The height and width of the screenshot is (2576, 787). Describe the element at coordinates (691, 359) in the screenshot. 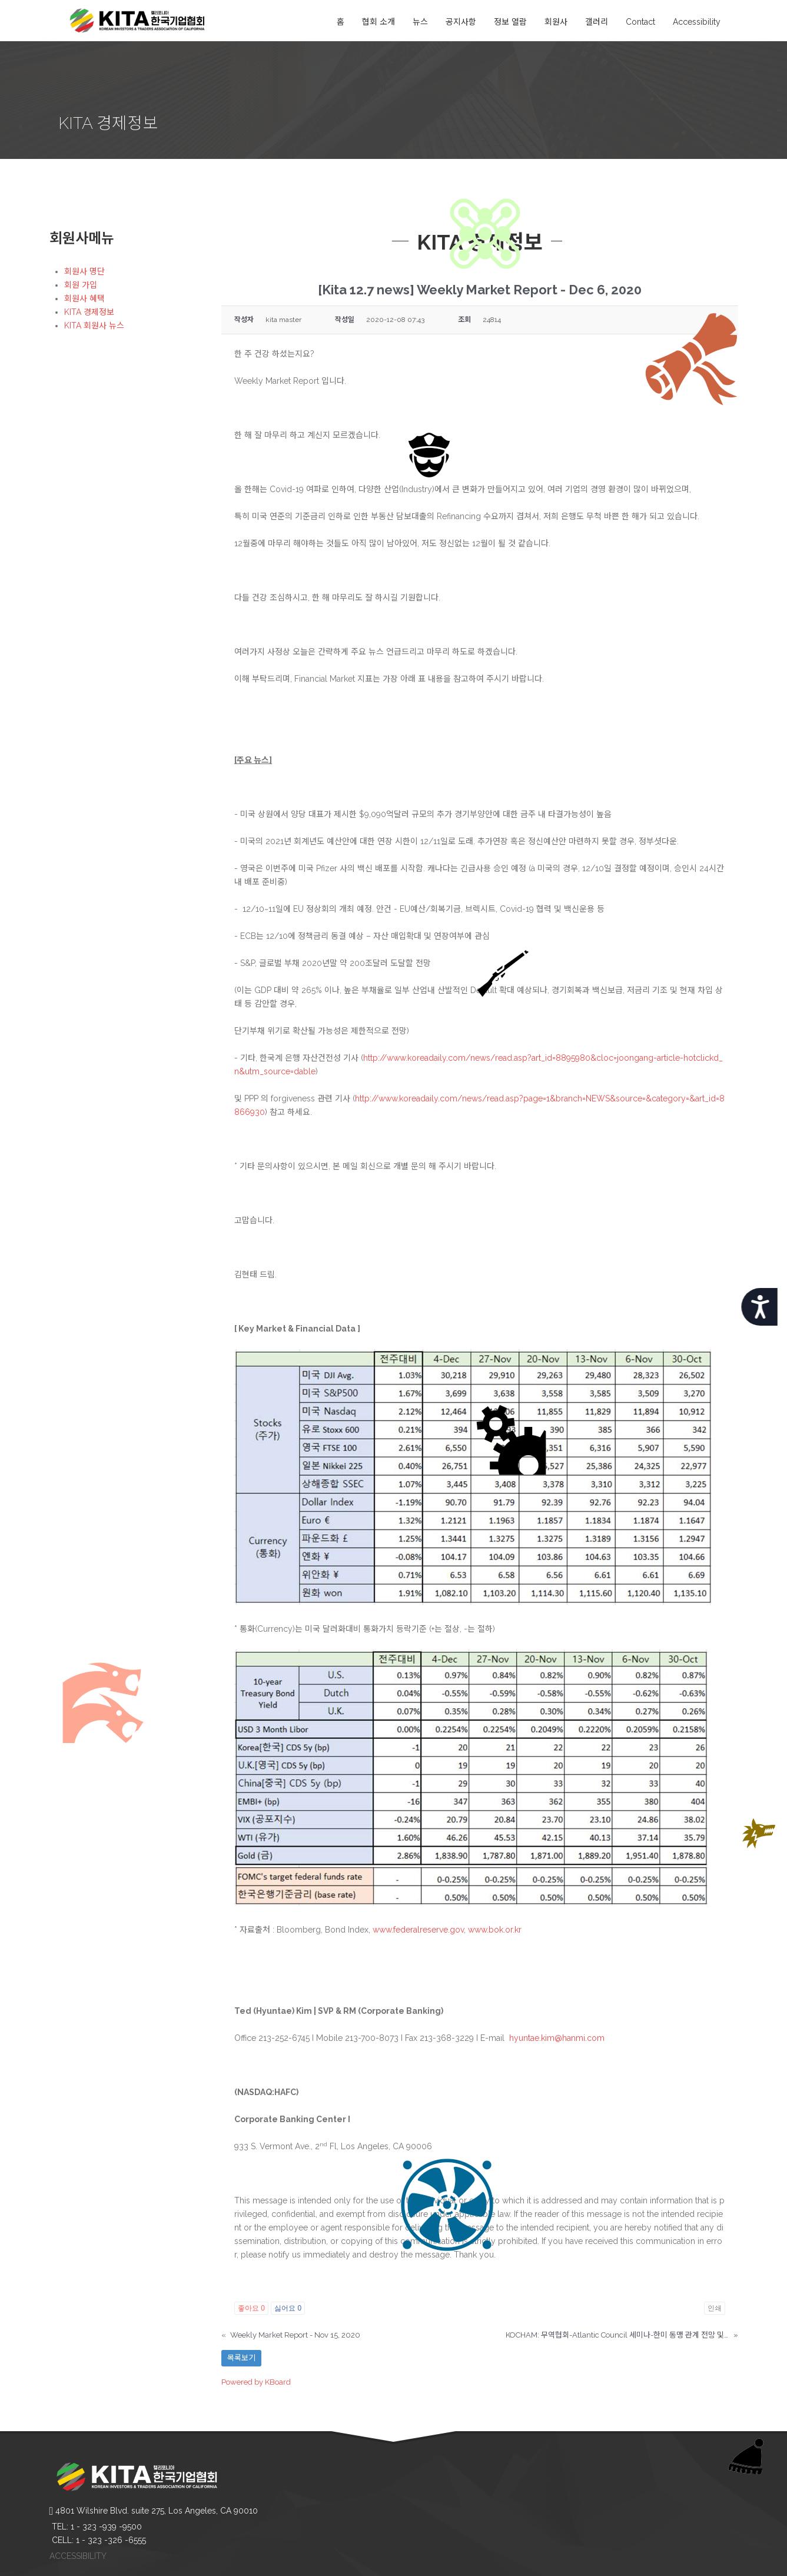

I see `view quest log or mission objectives` at that location.